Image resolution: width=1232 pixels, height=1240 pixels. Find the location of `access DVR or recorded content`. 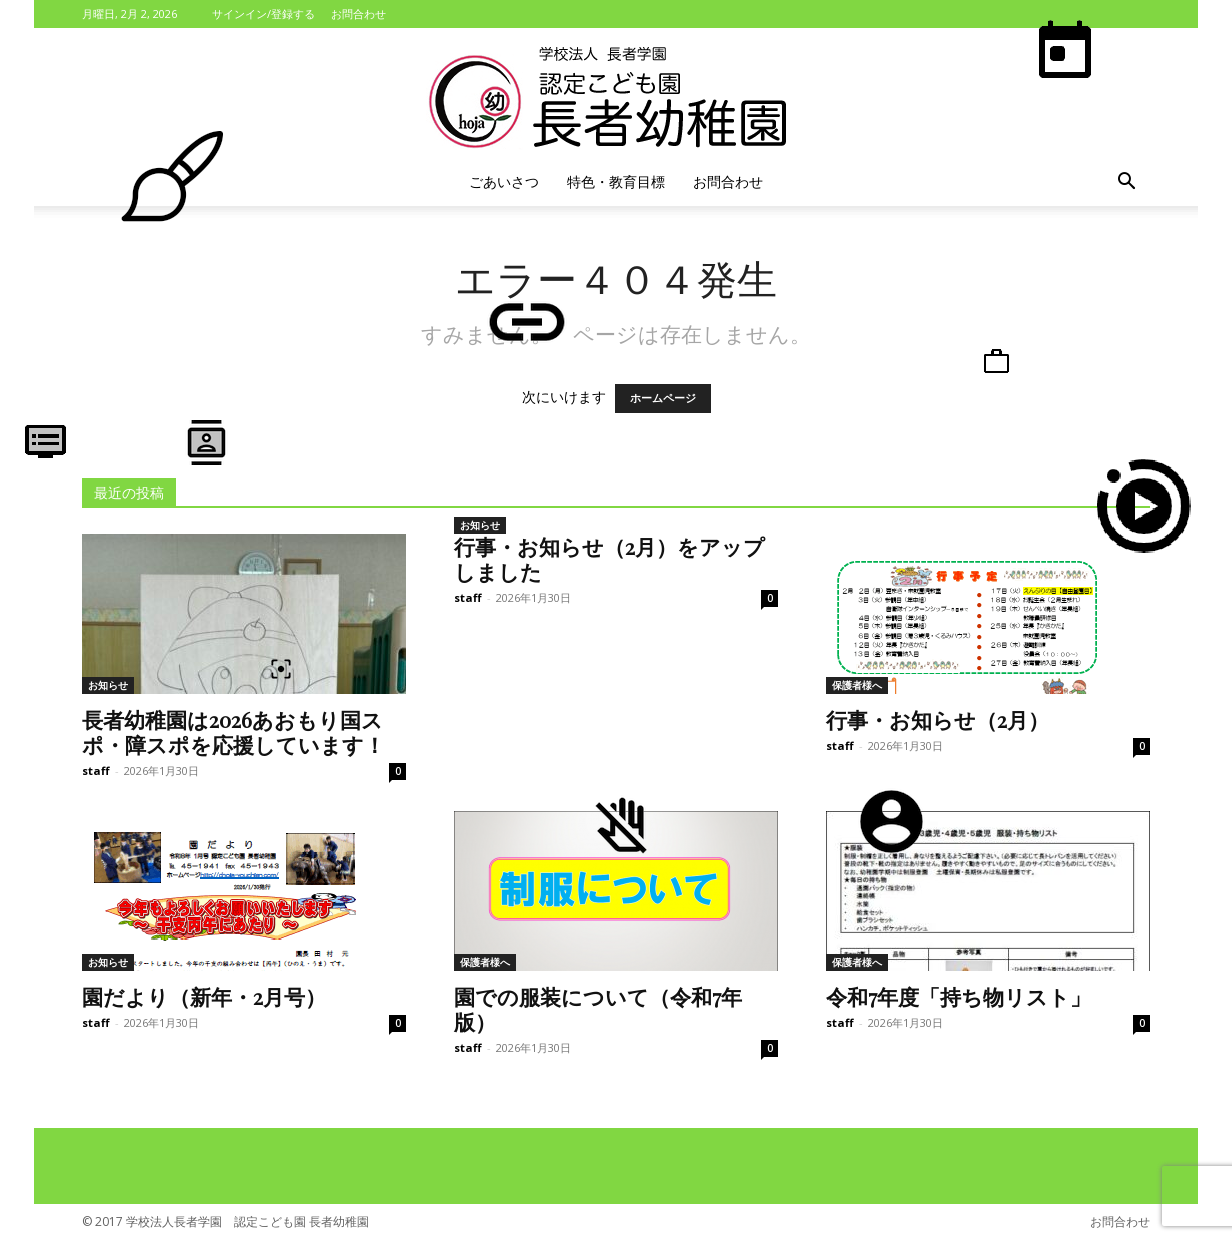

access DVR or recorded content is located at coordinates (45, 441).